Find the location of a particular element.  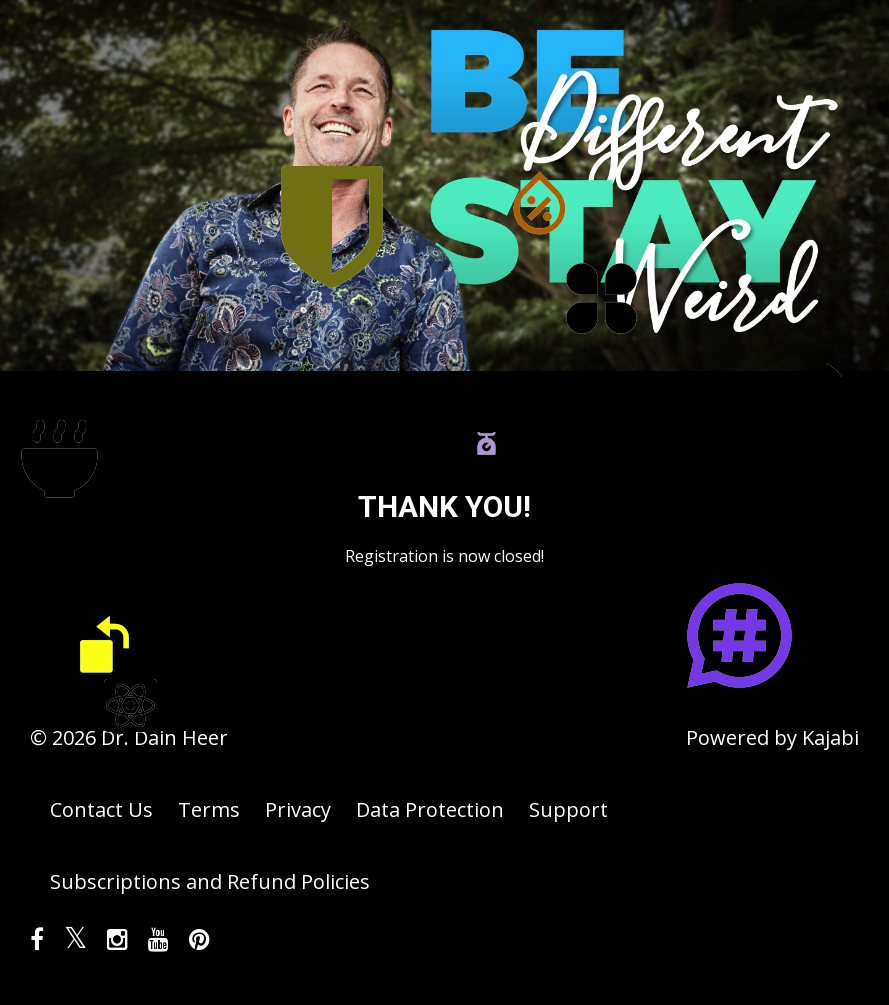

view weight or measurement settings is located at coordinates (486, 443).